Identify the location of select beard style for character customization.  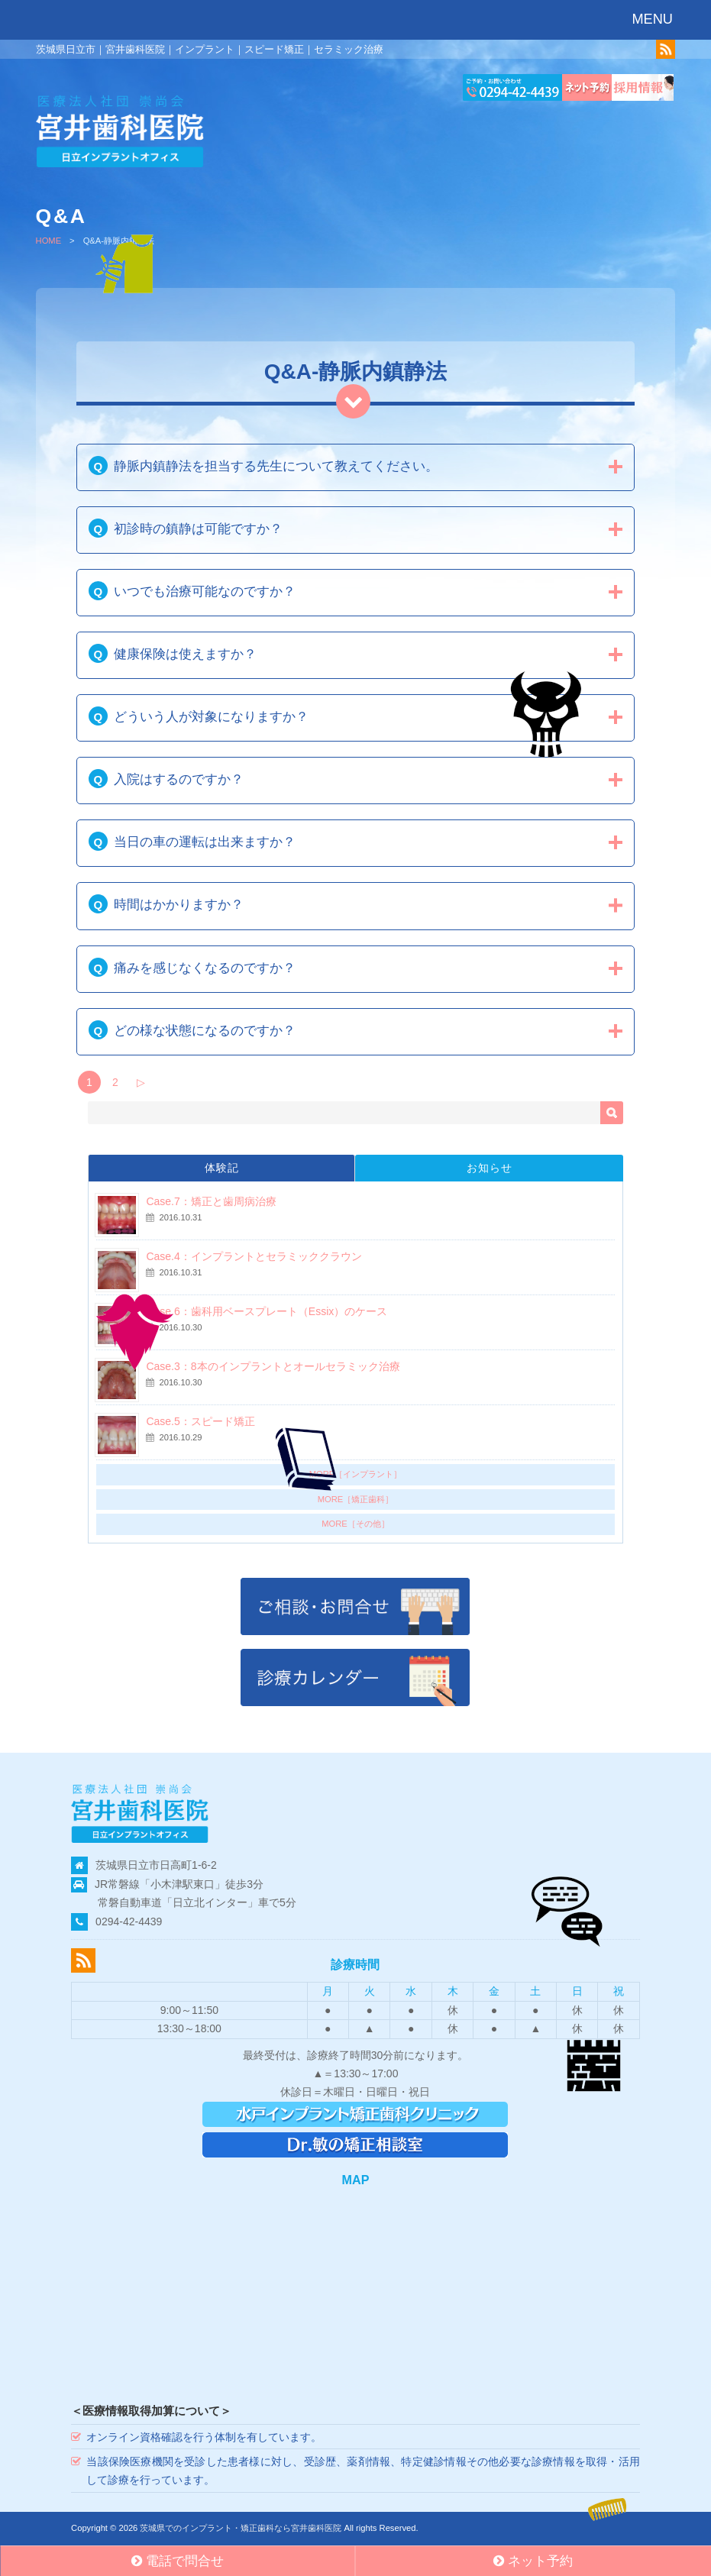
(134, 1330).